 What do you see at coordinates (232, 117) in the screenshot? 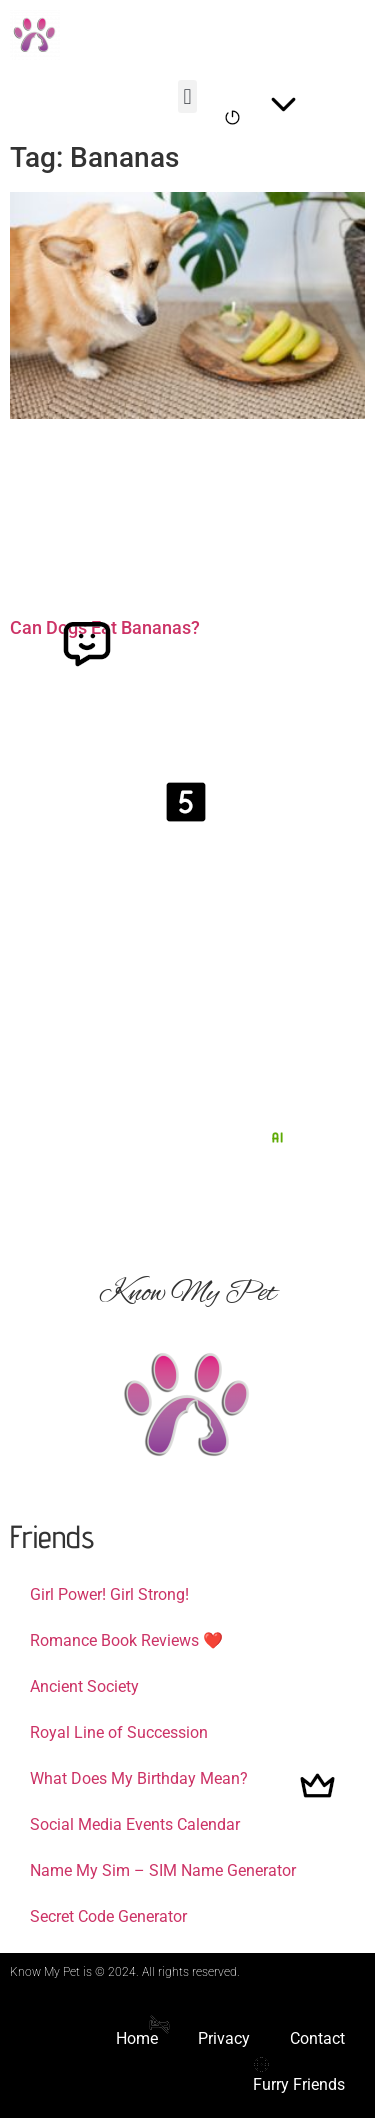
I see `link to gravatar profile settings` at bounding box center [232, 117].